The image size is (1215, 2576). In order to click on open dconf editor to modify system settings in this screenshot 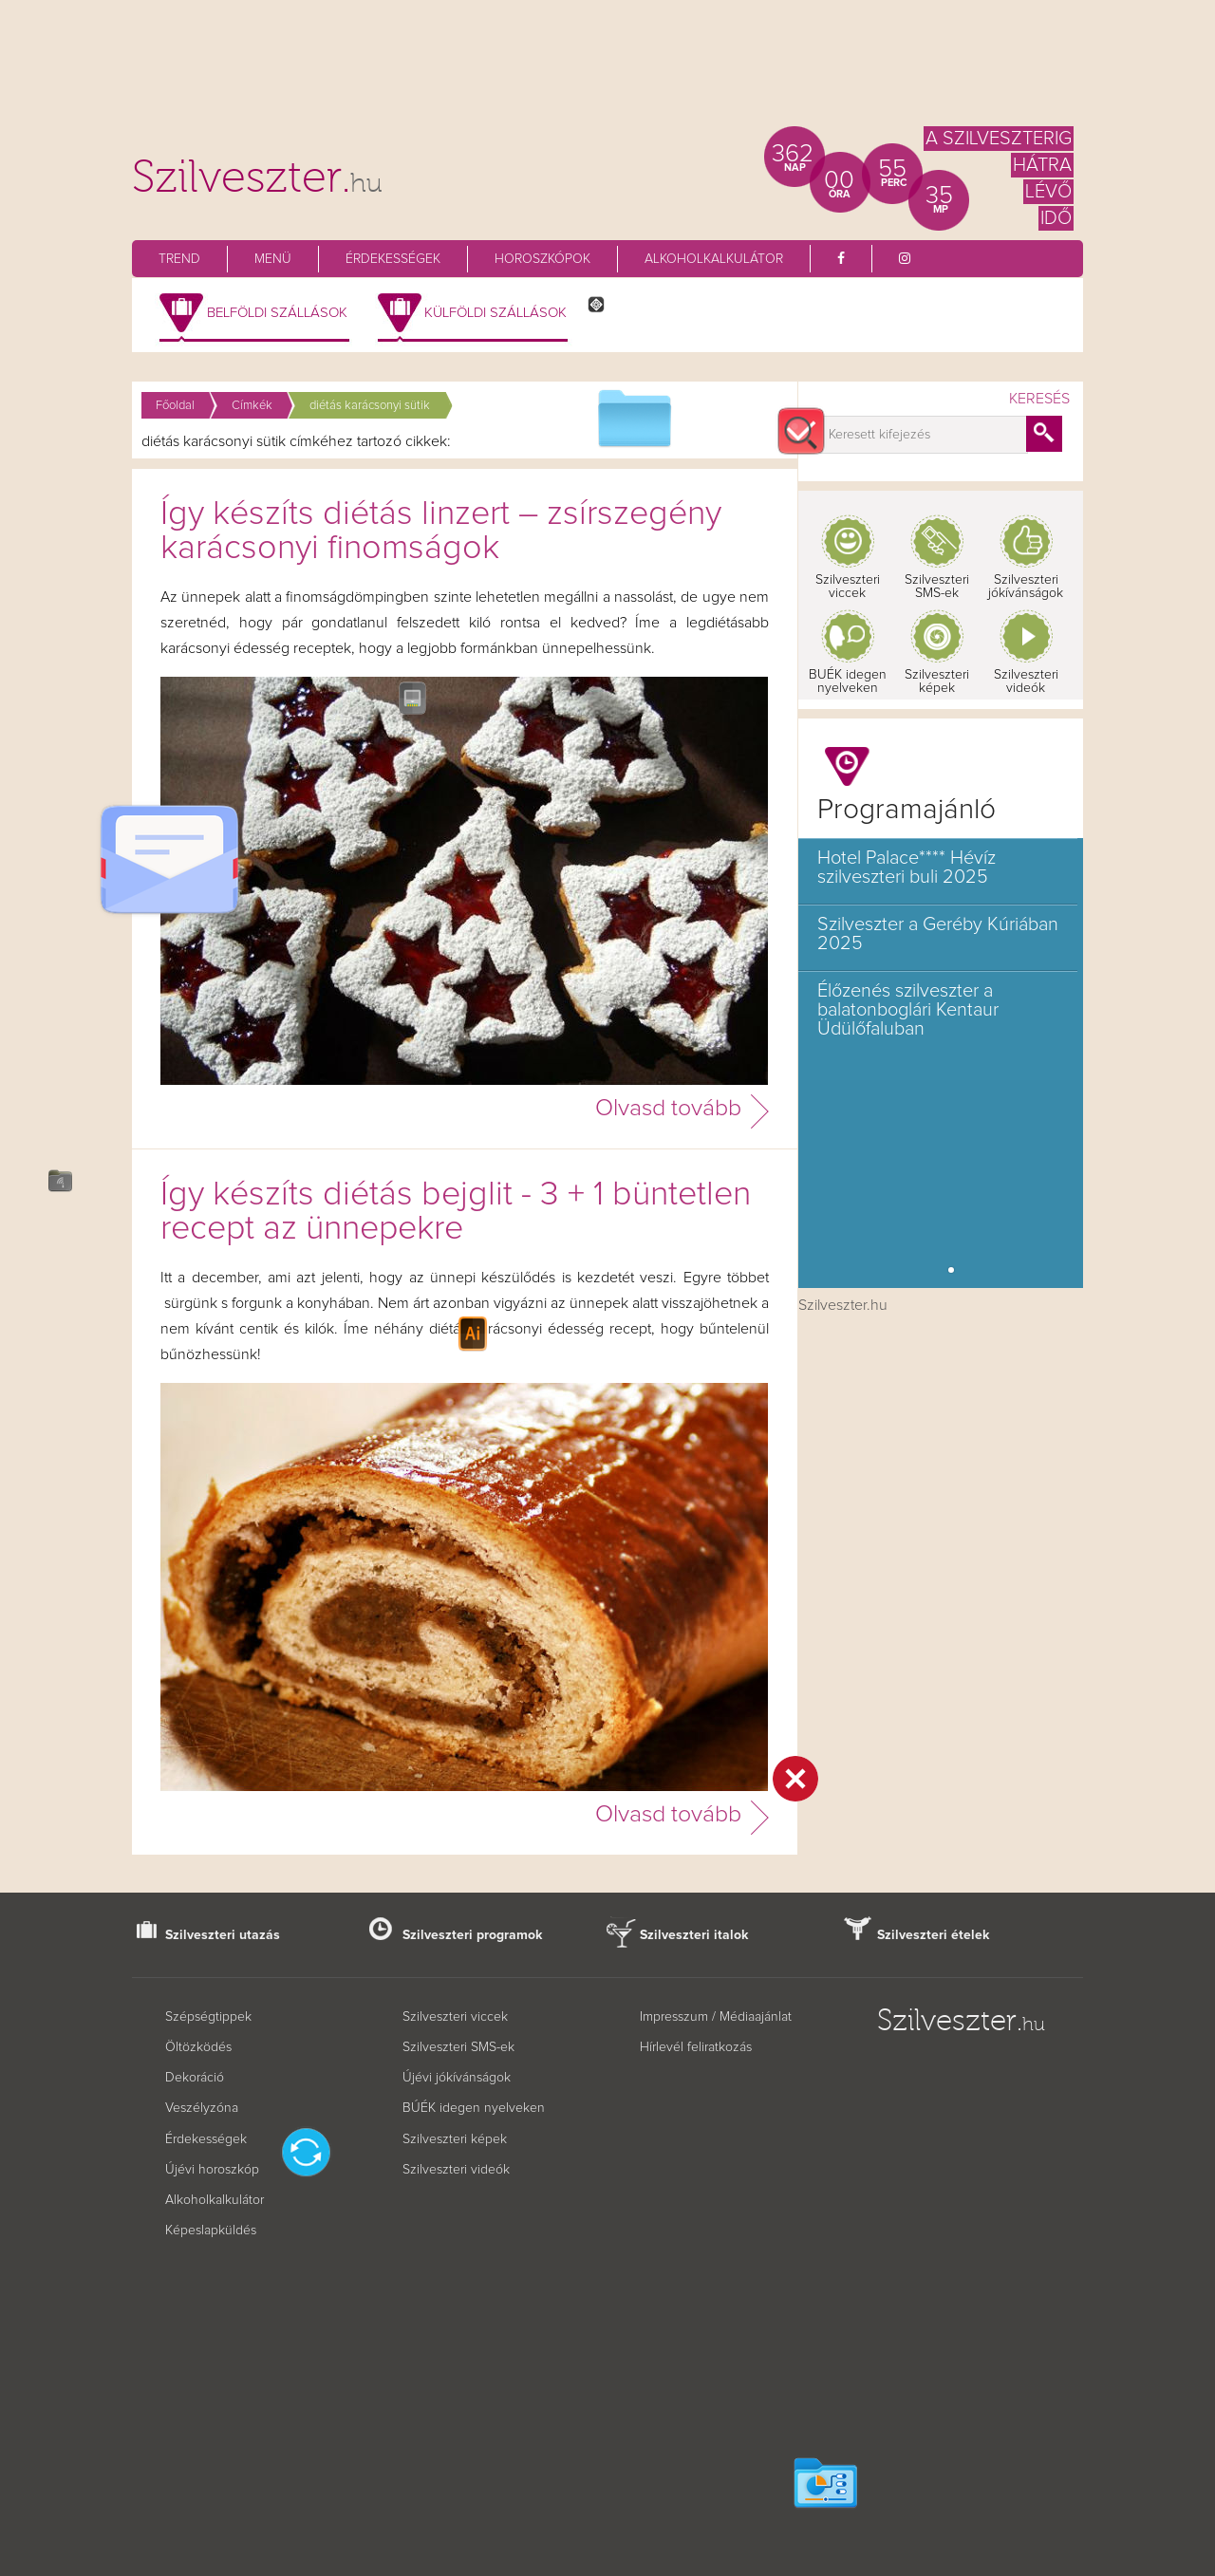, I will do `click(801, 431)`.